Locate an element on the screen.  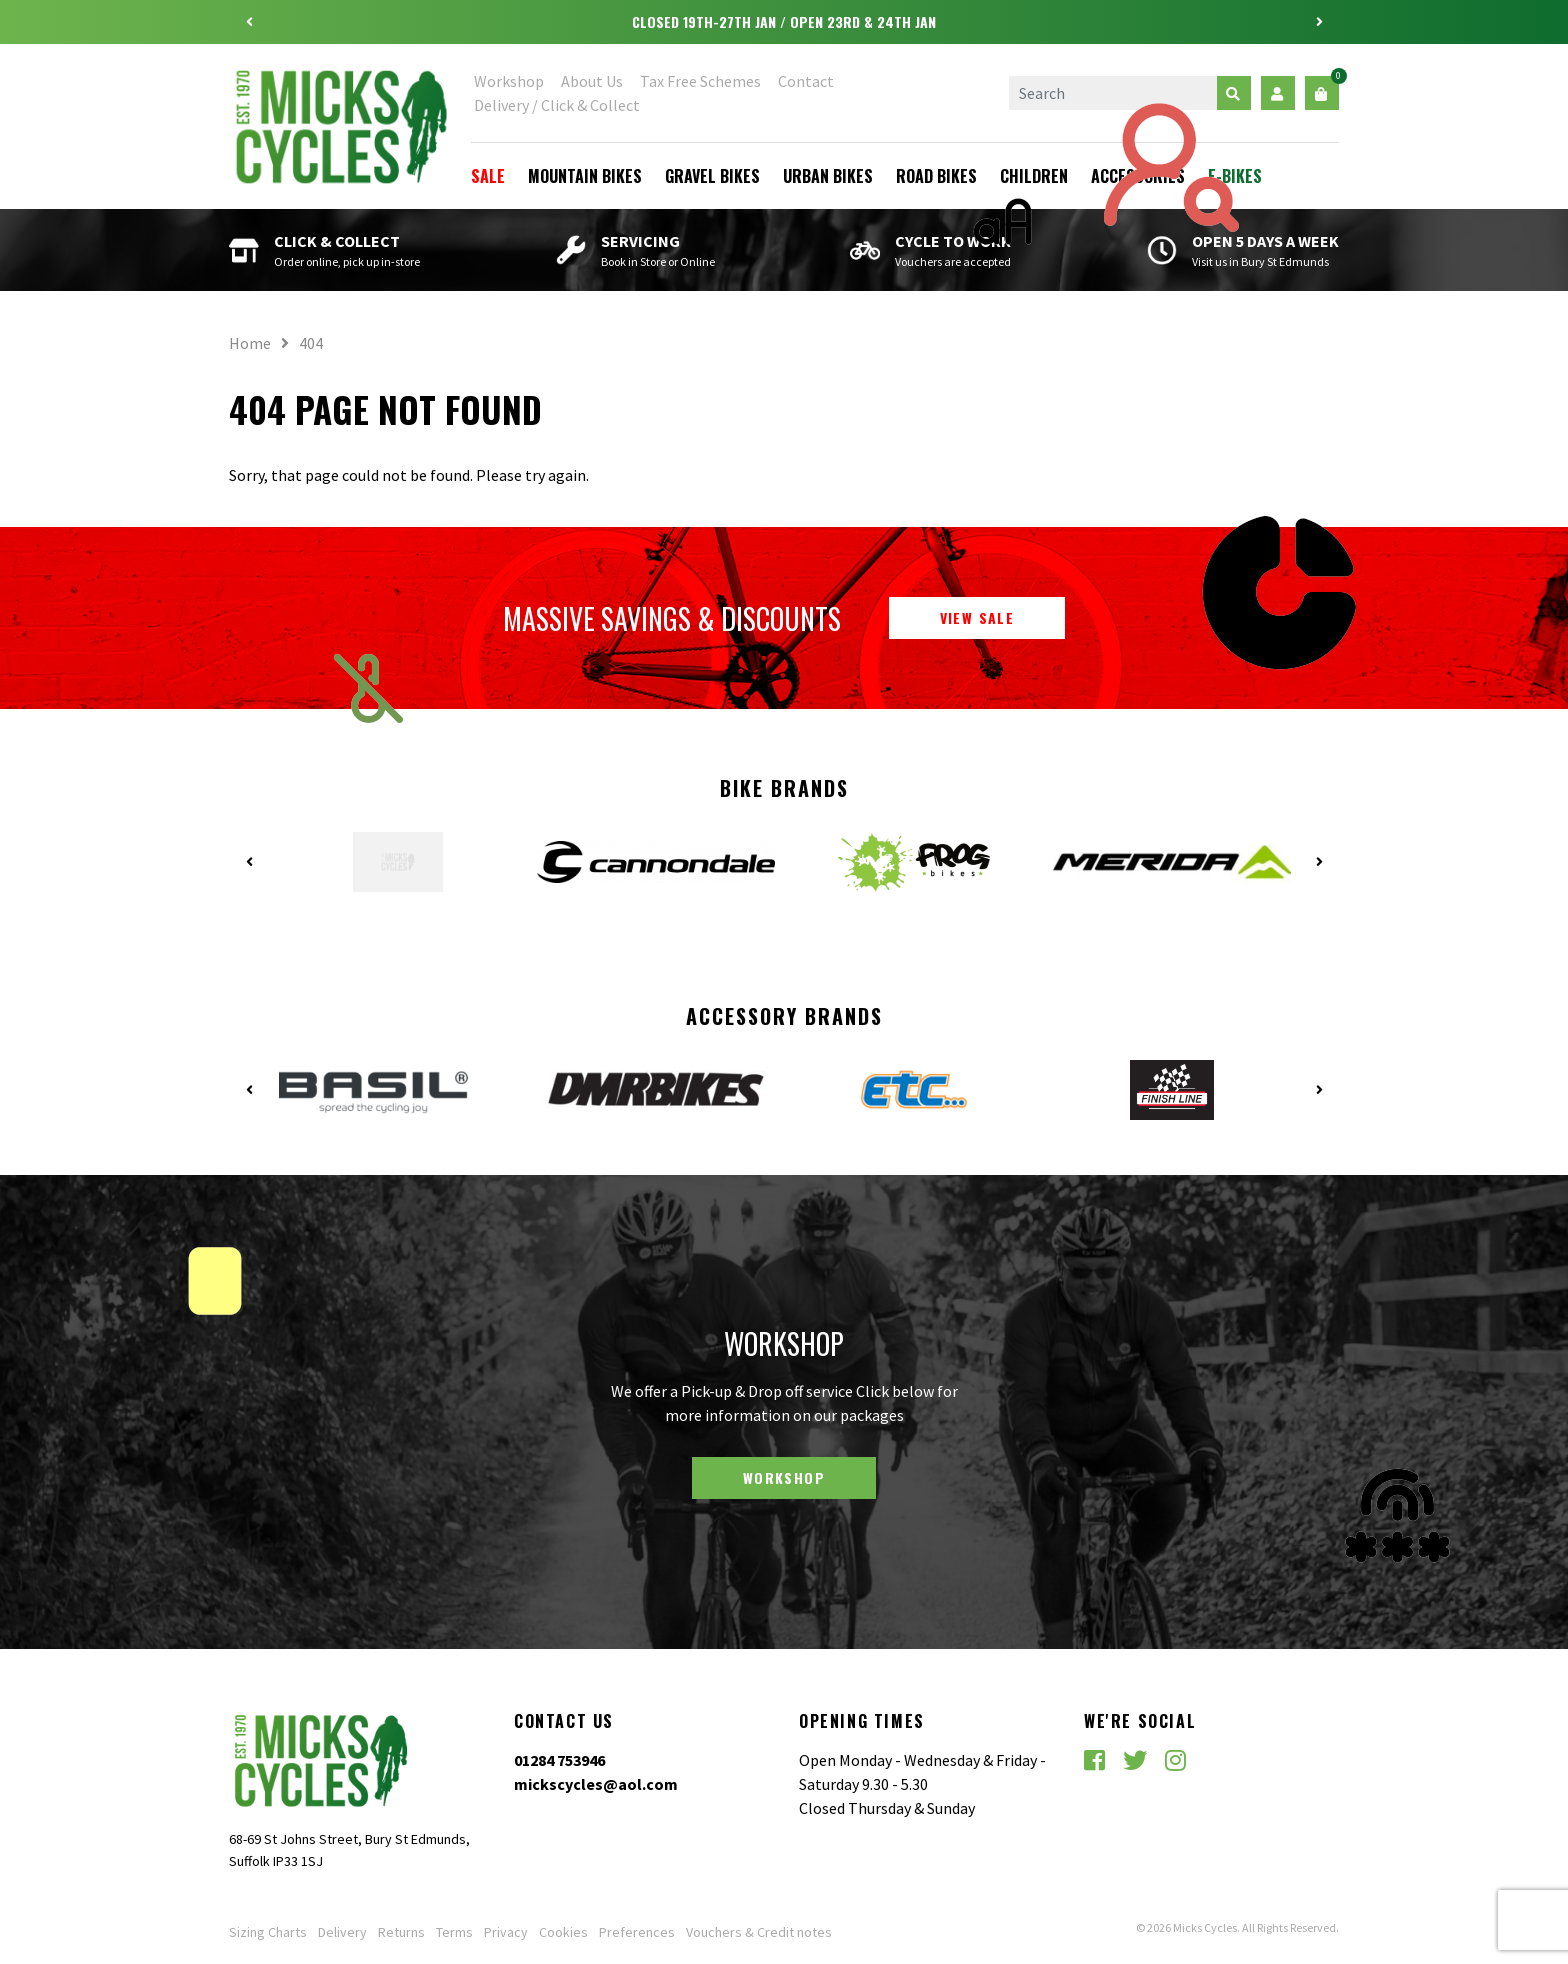
enable fingerprint authentication is located at coordinates (1397, 1510).